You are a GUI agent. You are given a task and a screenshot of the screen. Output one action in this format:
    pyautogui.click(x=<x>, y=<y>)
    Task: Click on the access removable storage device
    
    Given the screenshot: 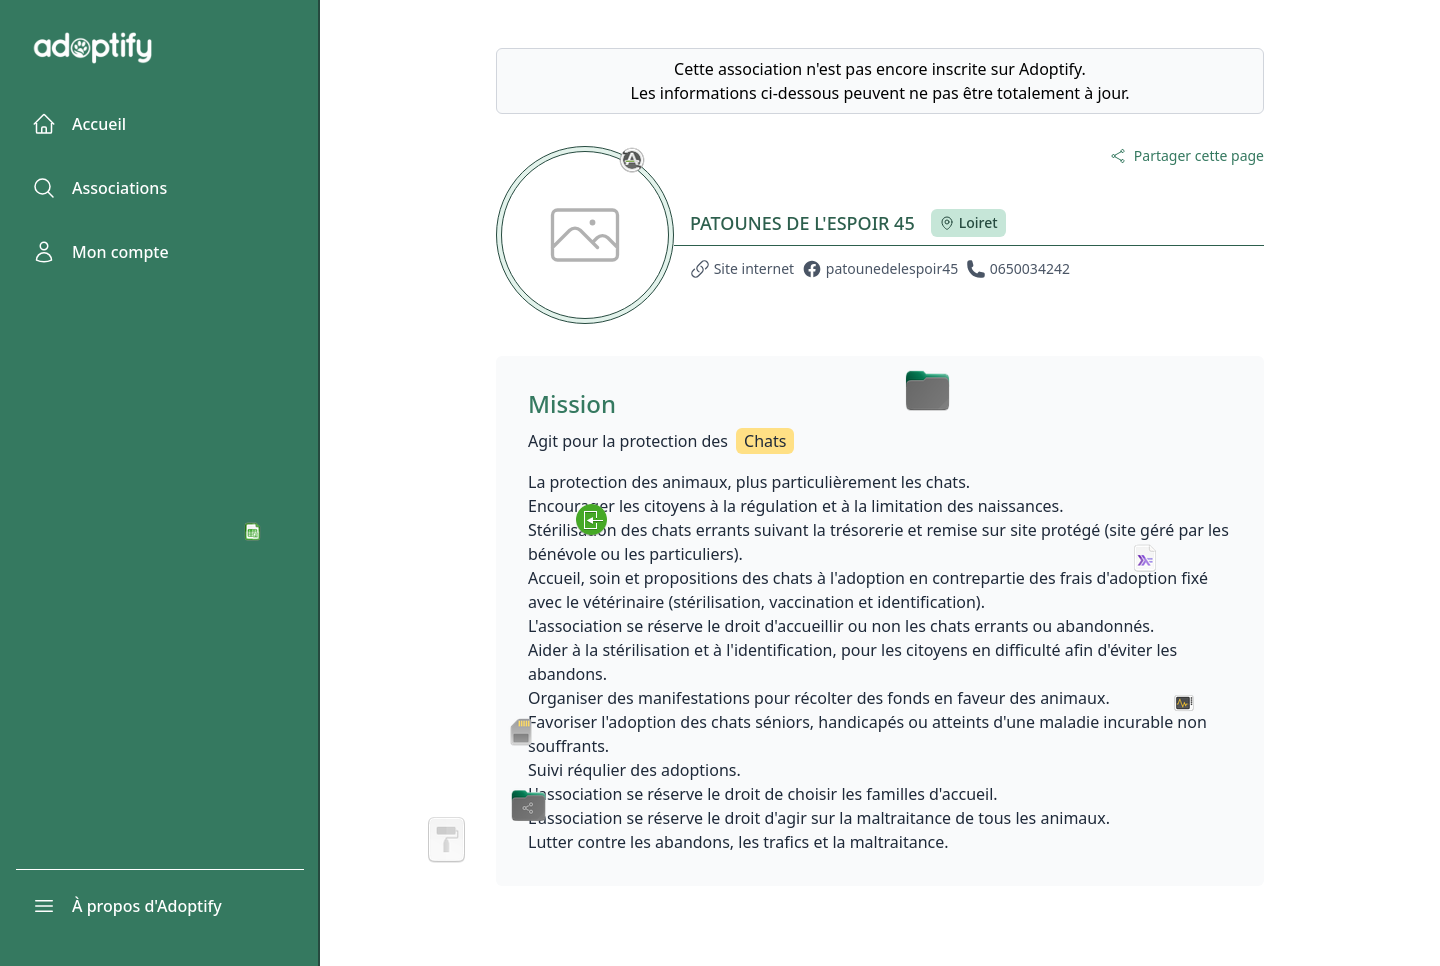 What is the action you would take?
    pyautogui.click(x=521, y=732)
    